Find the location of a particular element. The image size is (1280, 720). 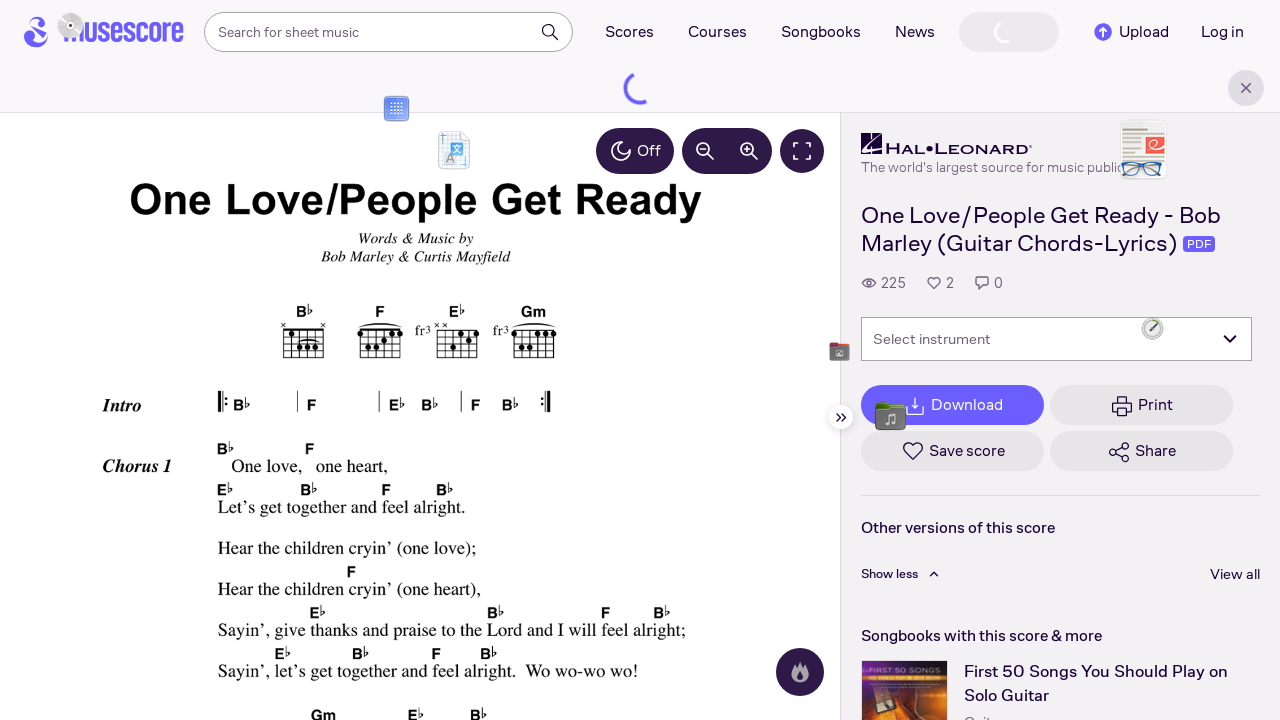

open your pictures folder is located at coordinates (839, 351).